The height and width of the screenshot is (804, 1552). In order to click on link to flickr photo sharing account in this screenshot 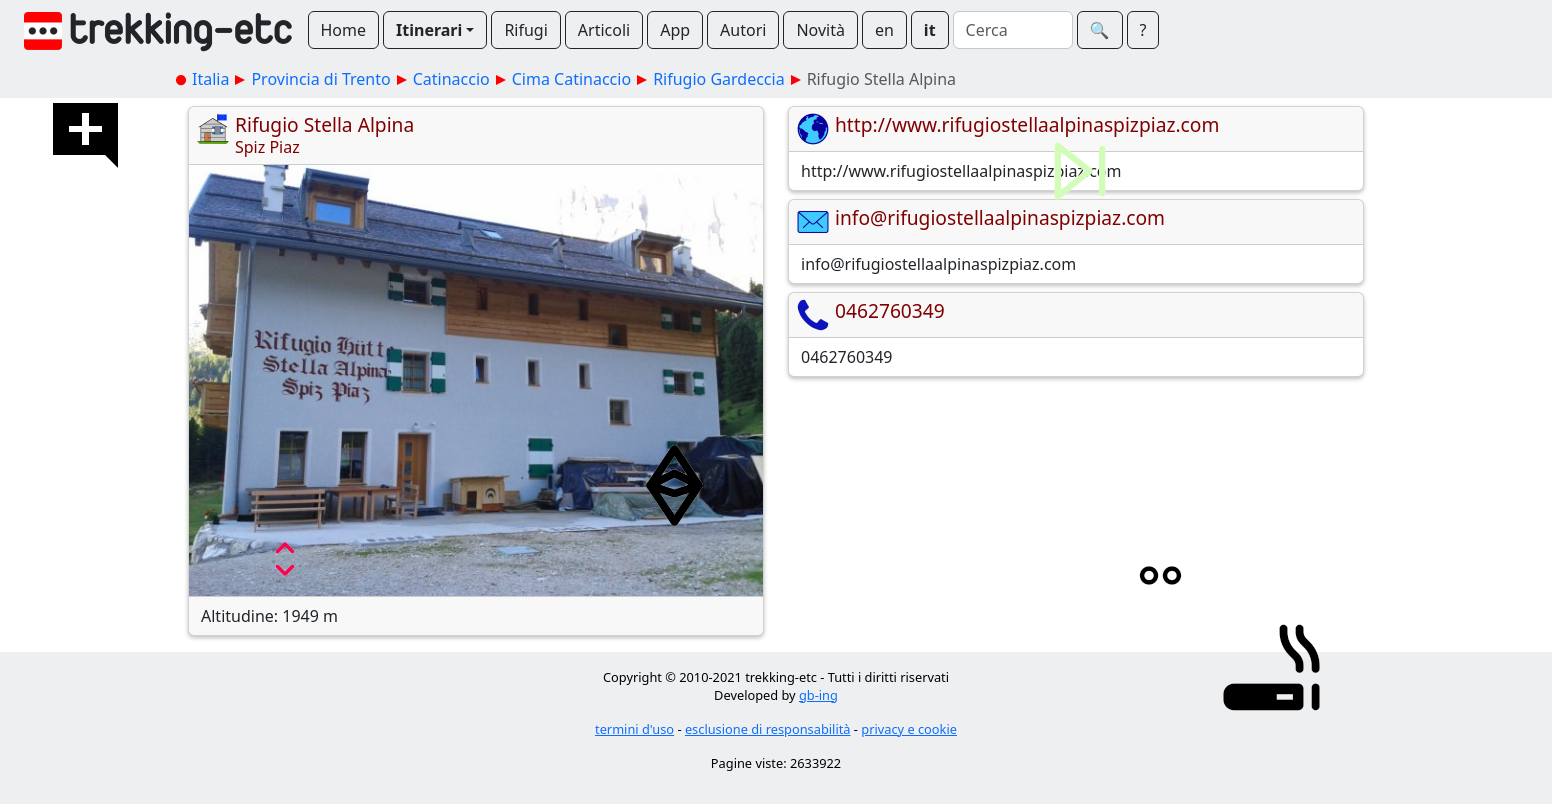, I will do `click(1160, 575)`.